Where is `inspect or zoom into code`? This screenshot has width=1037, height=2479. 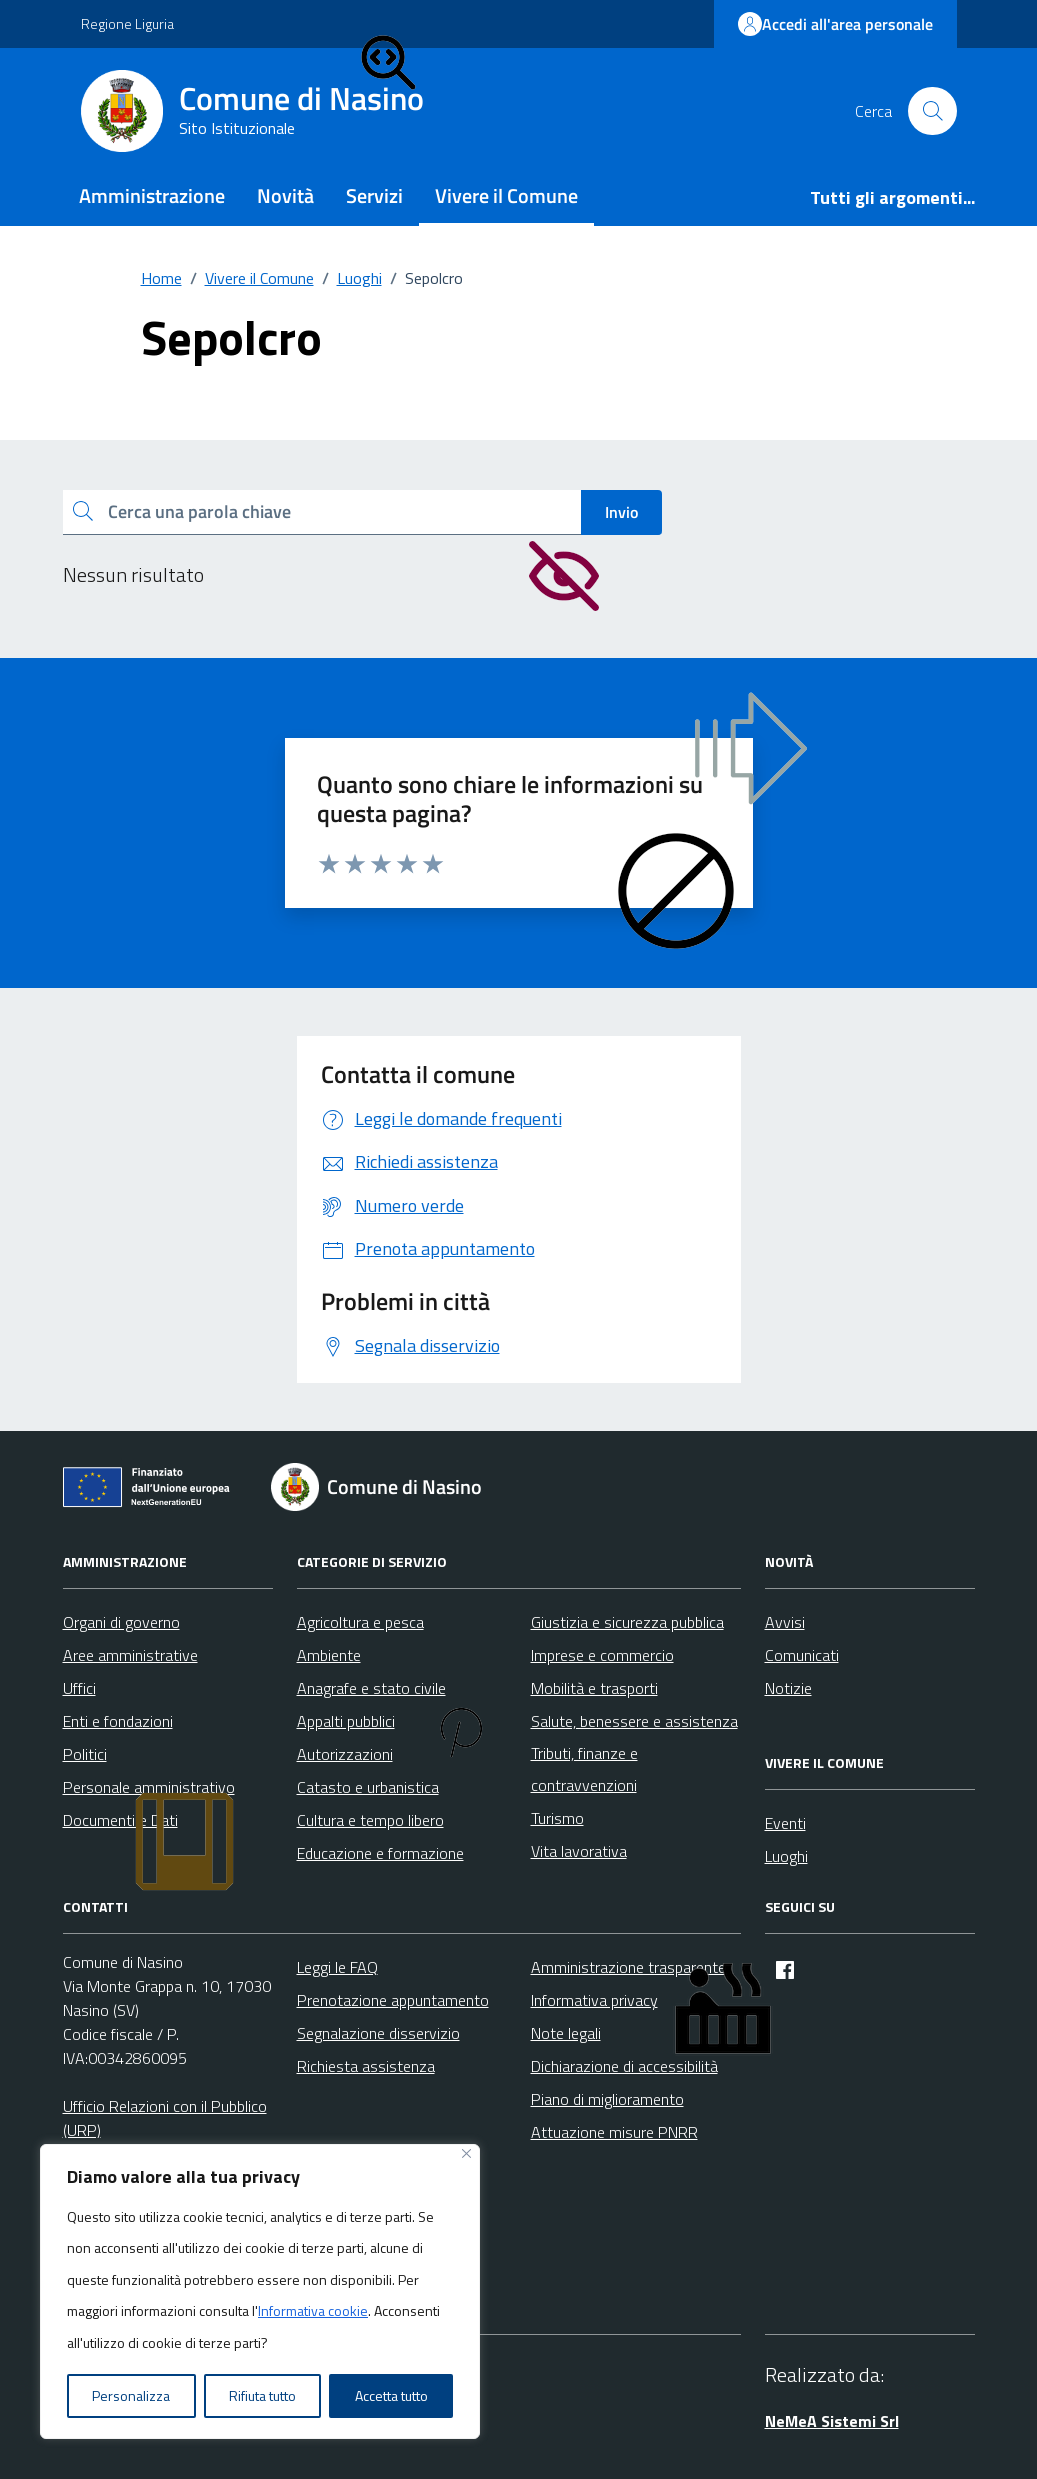
inspect or zoom into code is located at coordinates (388, 62).